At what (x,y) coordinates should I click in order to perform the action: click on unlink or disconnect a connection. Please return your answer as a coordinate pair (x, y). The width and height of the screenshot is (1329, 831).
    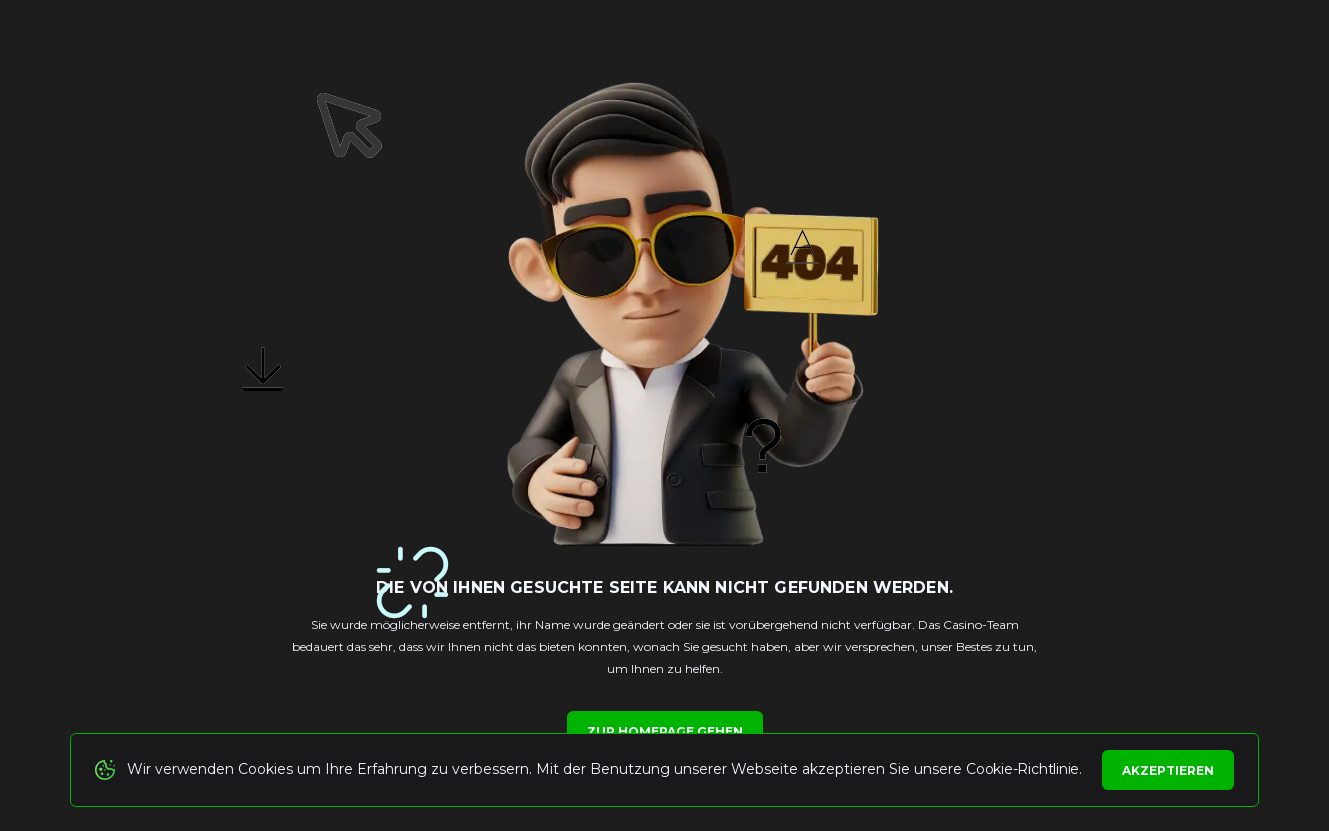
    Looking at the image, I should click on (412, 582).